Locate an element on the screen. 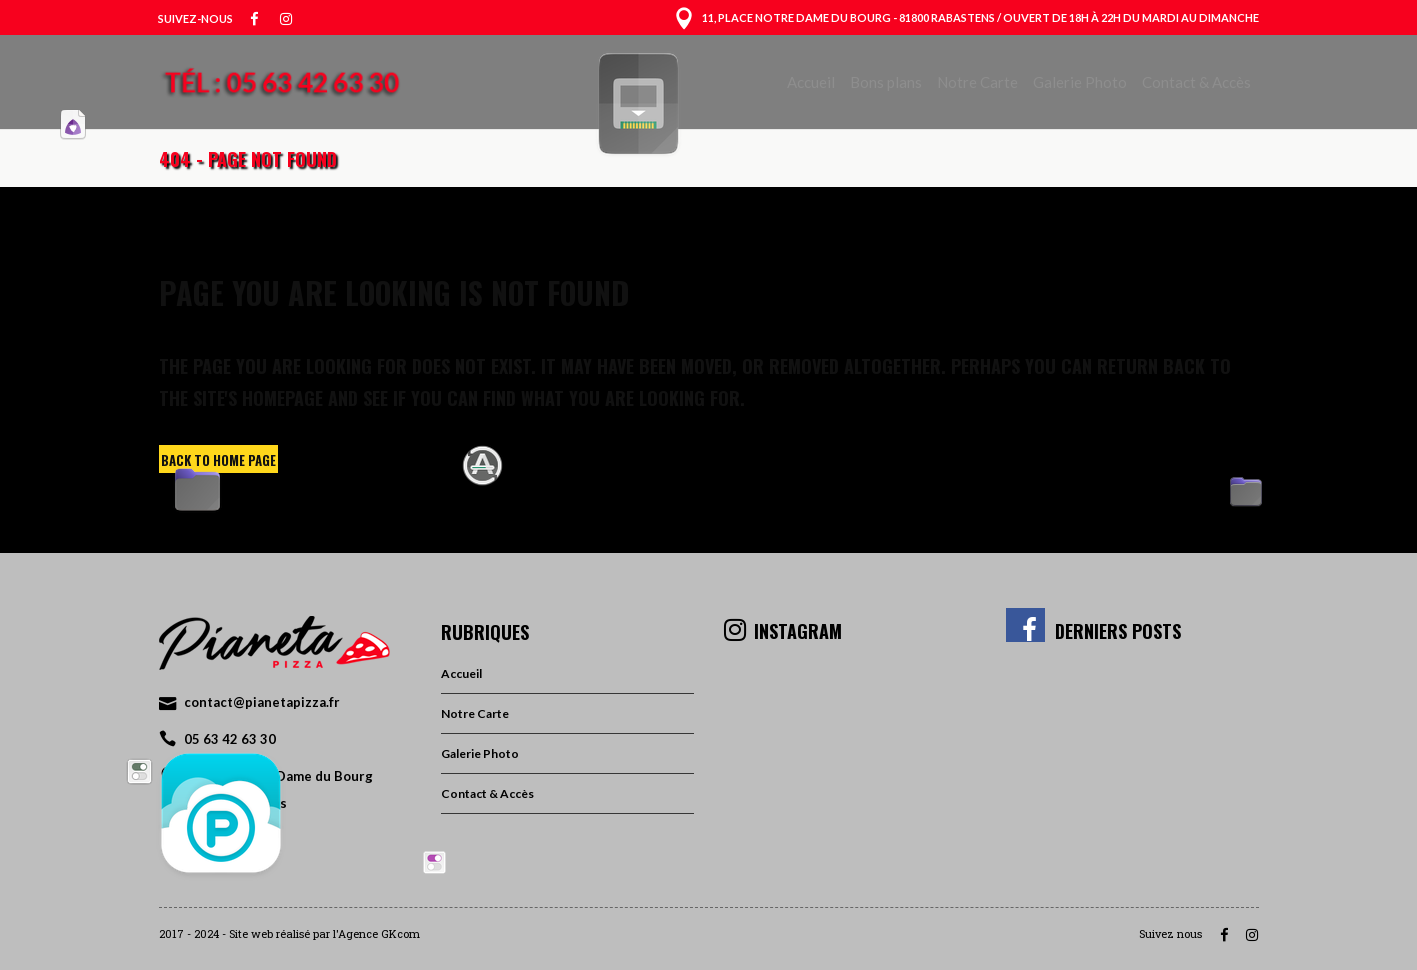  open a folder or directory is located at coordinates (1246, 491).